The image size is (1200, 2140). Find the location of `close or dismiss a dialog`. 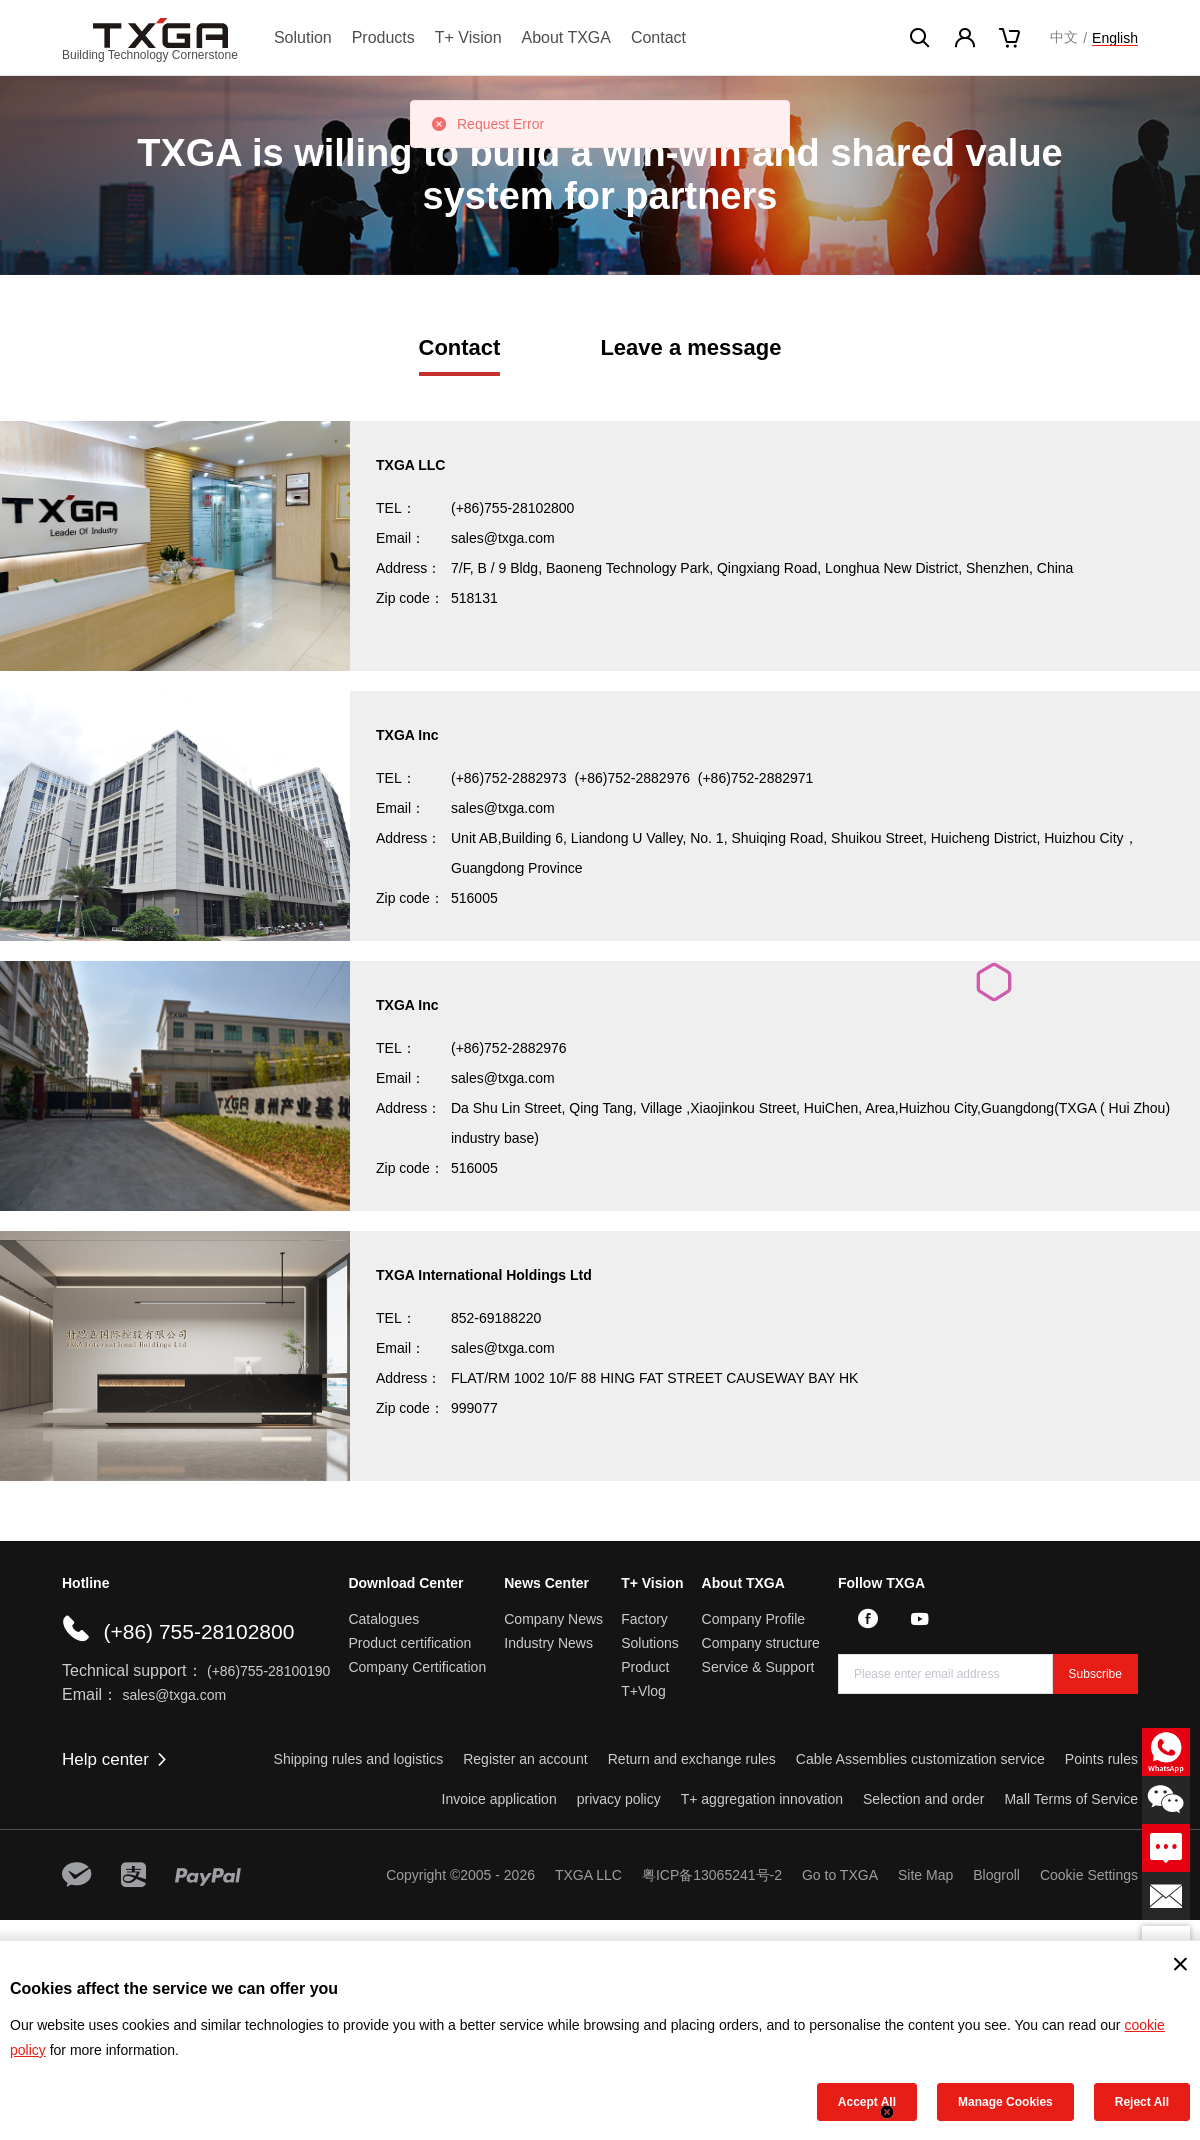

close or dismiss a dialog is located at coordinates (887, 2112).